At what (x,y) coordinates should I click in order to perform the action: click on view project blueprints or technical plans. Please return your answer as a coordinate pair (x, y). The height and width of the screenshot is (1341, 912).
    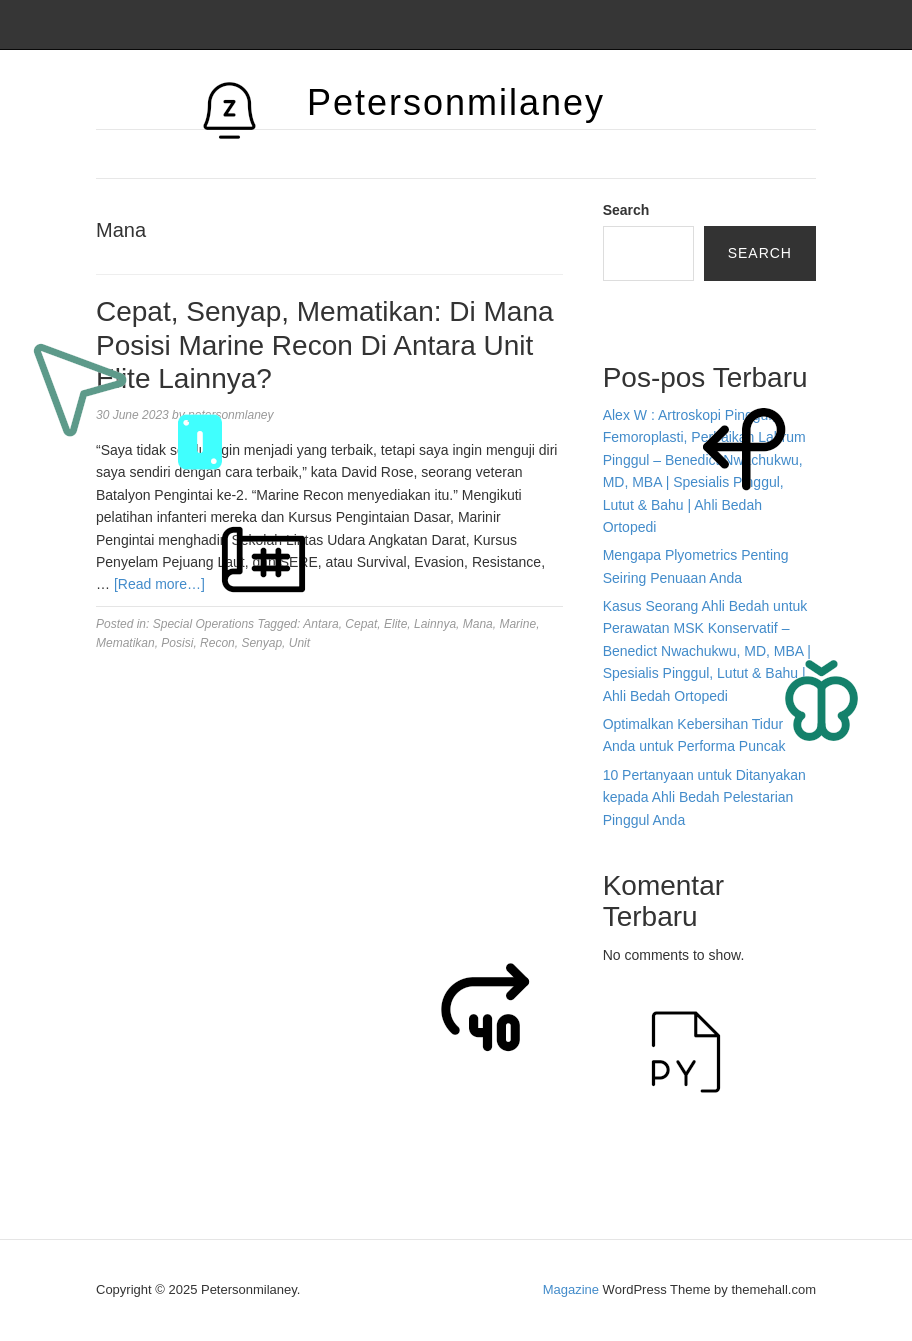
    Looking at the image, I should click on (263, 562).